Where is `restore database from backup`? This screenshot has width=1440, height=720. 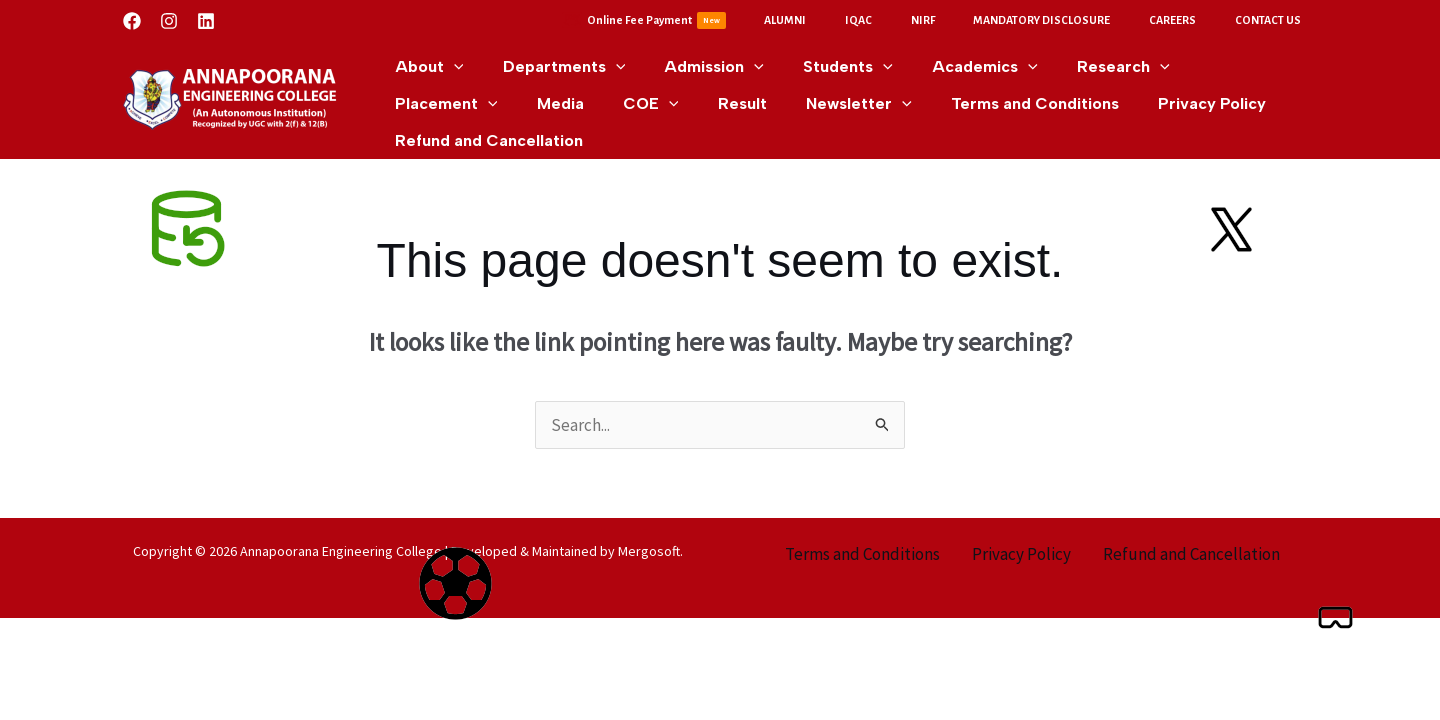
restore database from backup is located at coordinates (186, 228).